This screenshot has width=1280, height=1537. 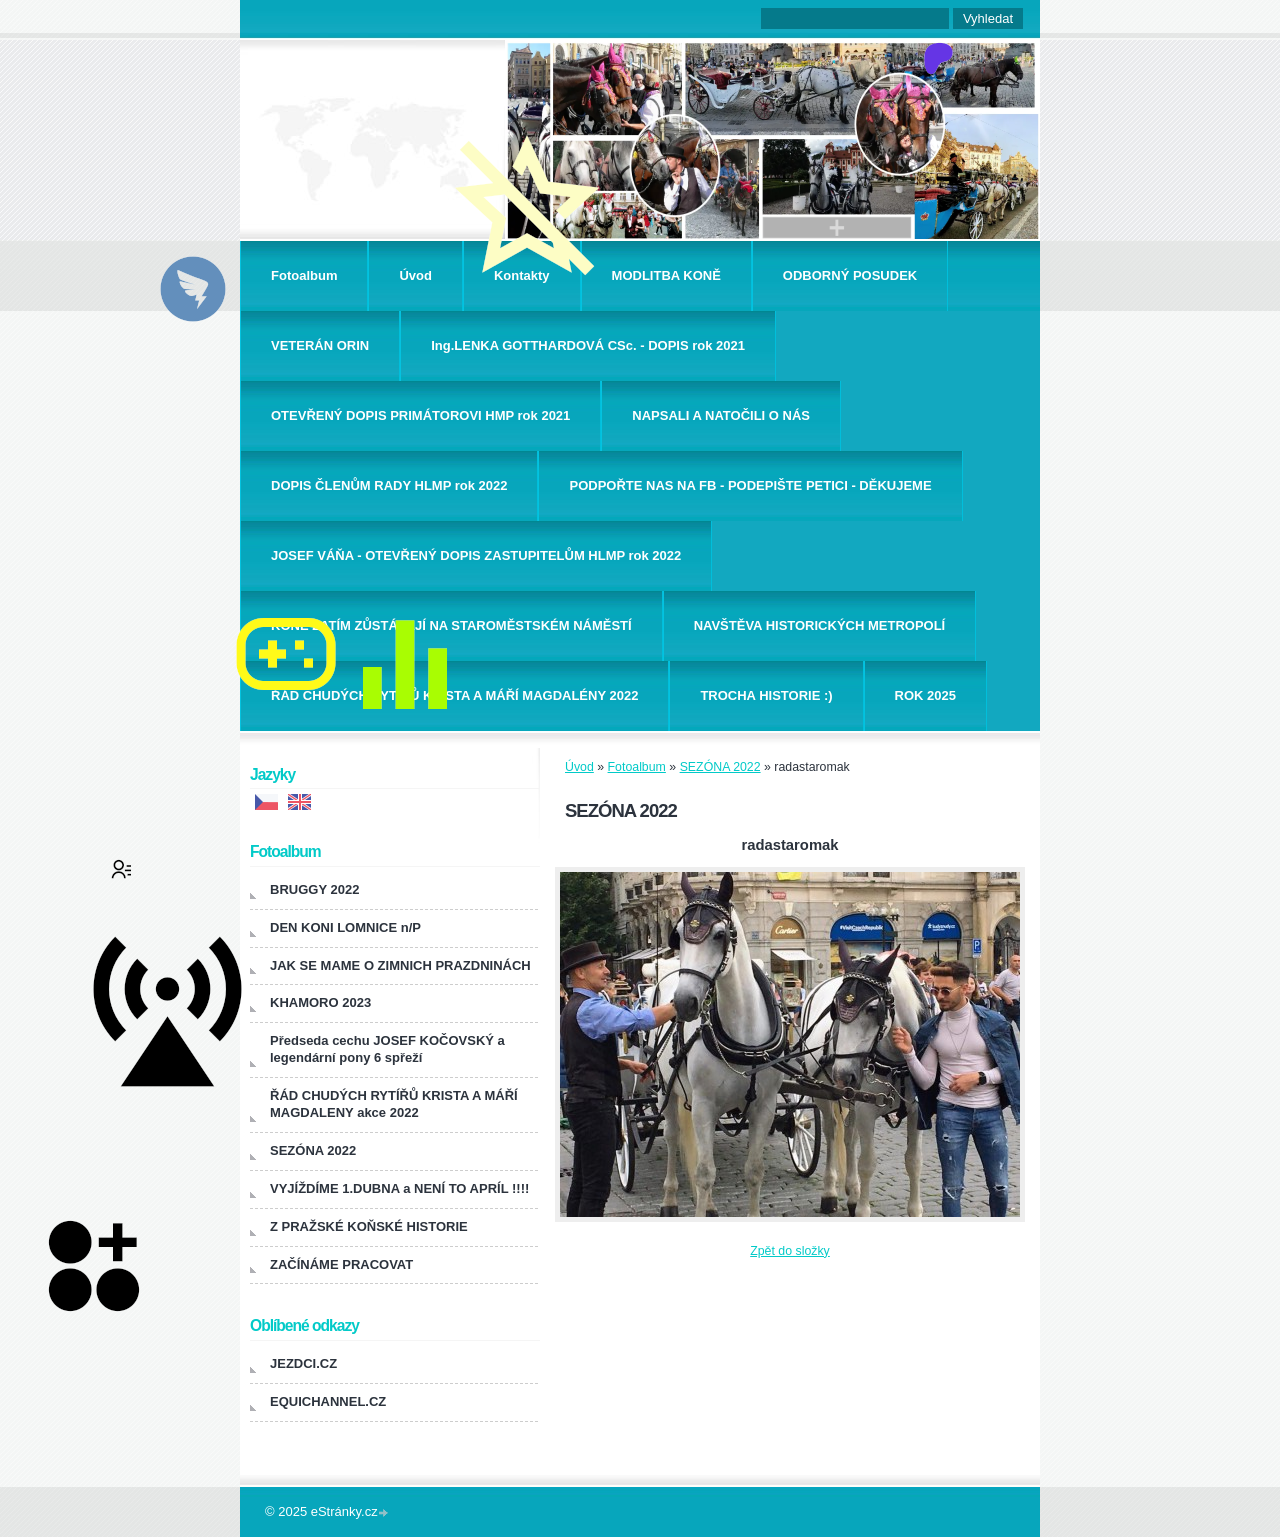 What do you see at coordinates (120, 869) in the screenshot?
I see `access your contacts list` at bounding box center [120, 869].